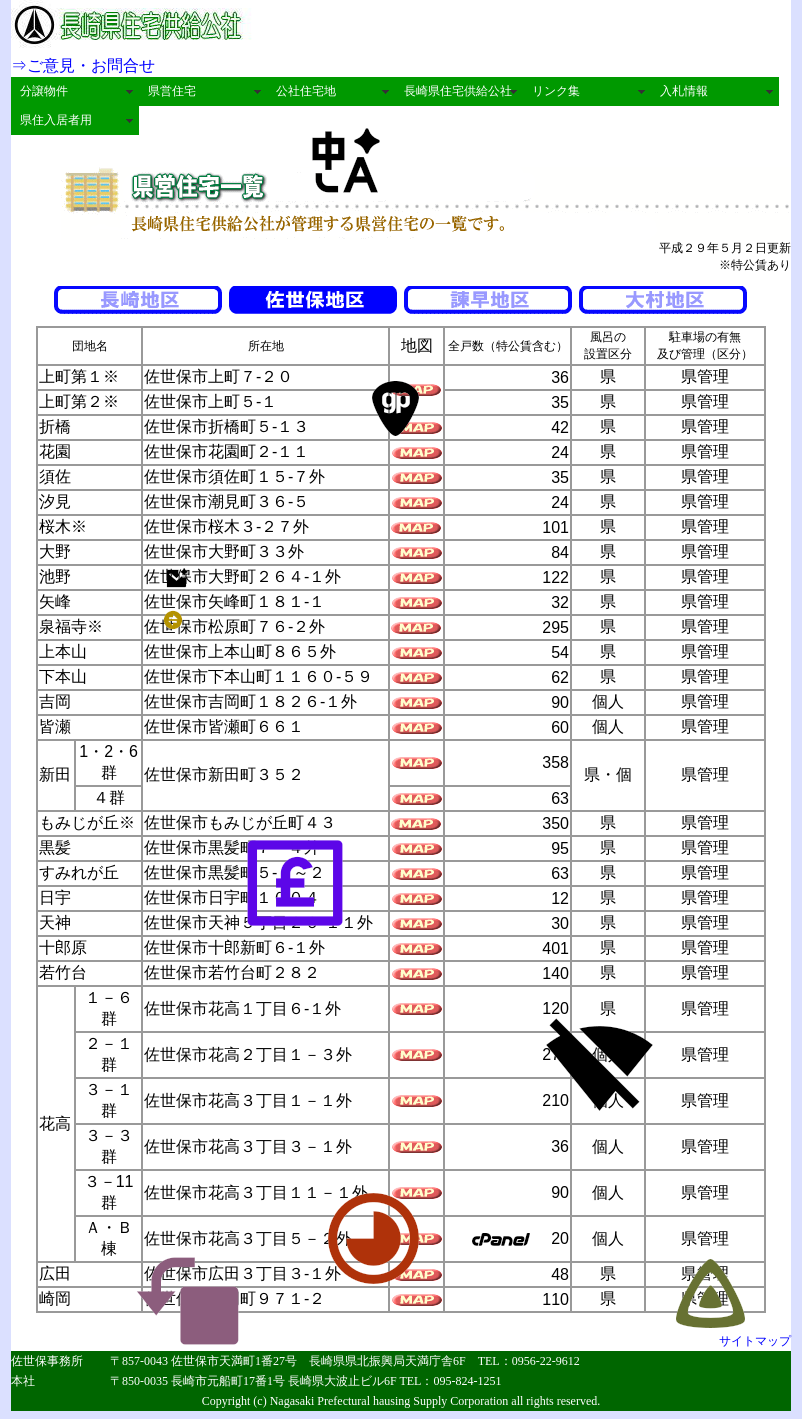  I want to click on exchange or swap currencies, so click(173, 620).